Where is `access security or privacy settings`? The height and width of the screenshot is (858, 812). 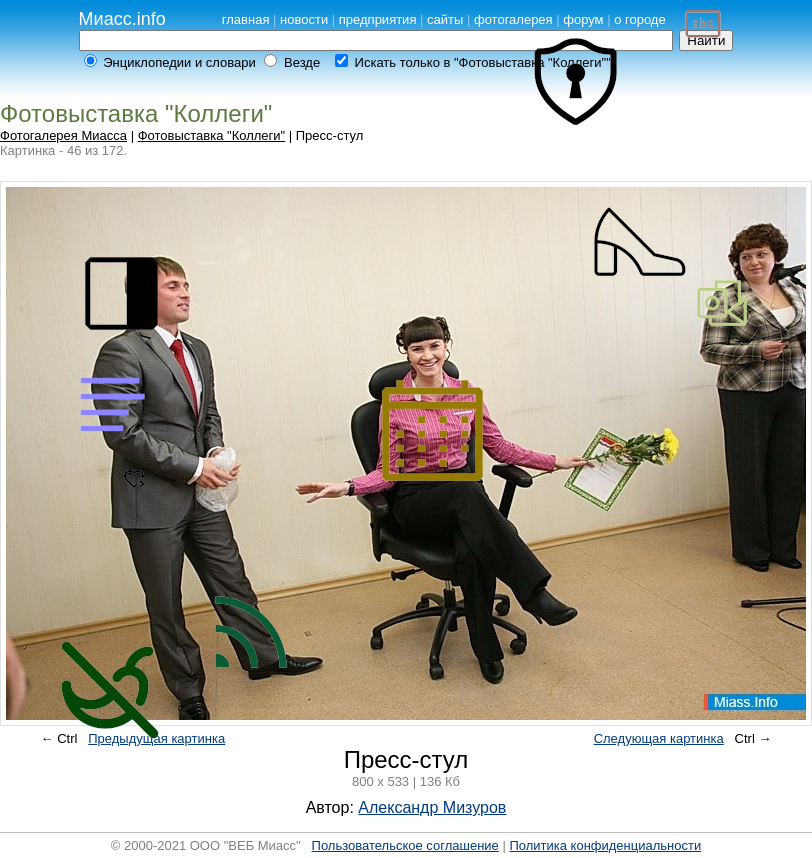
access security or privacy settings is located at coordinates (572, 82).